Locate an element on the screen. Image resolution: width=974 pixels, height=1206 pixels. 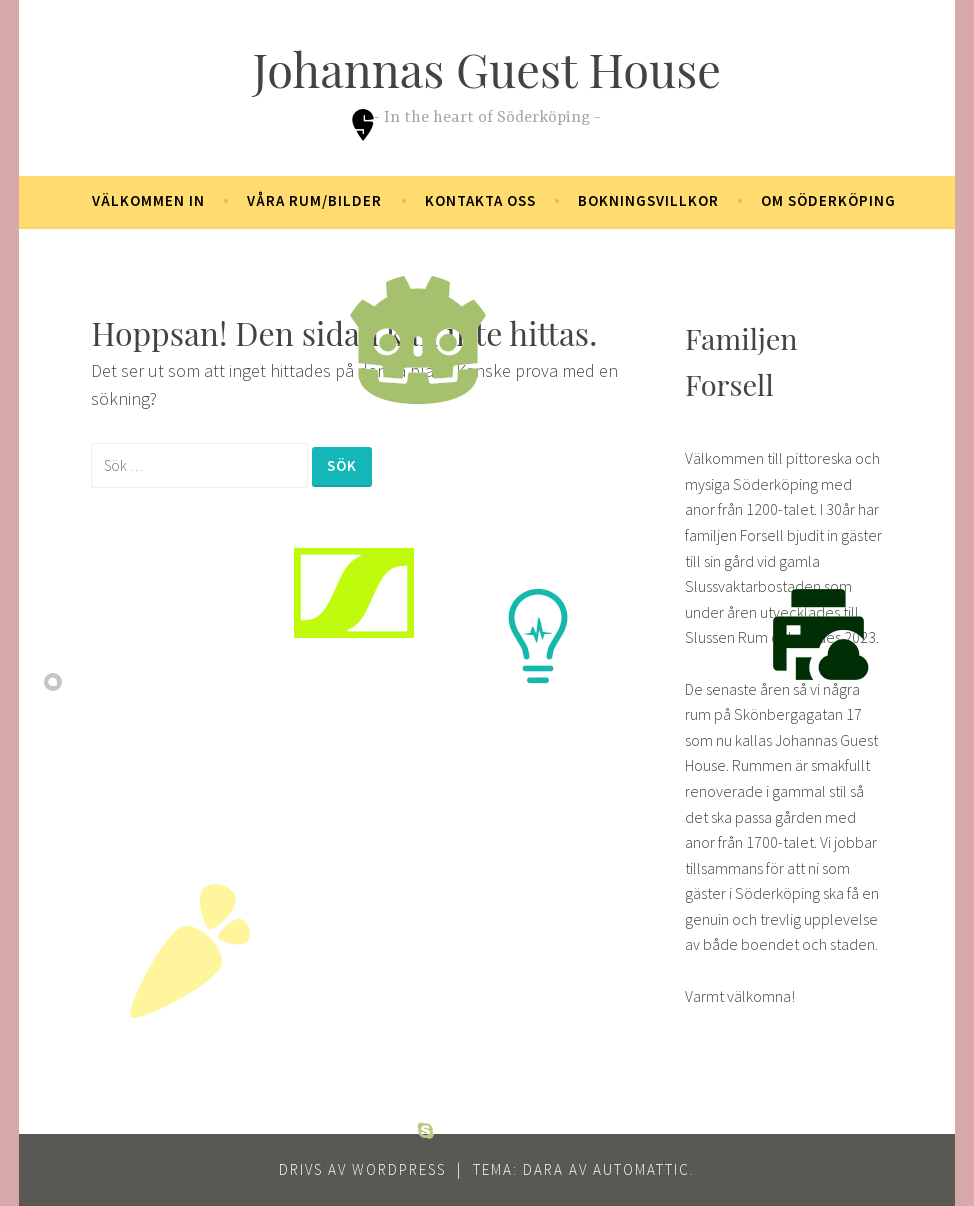
open the Swiggy food delivery app is located at coordinates (363, 125).